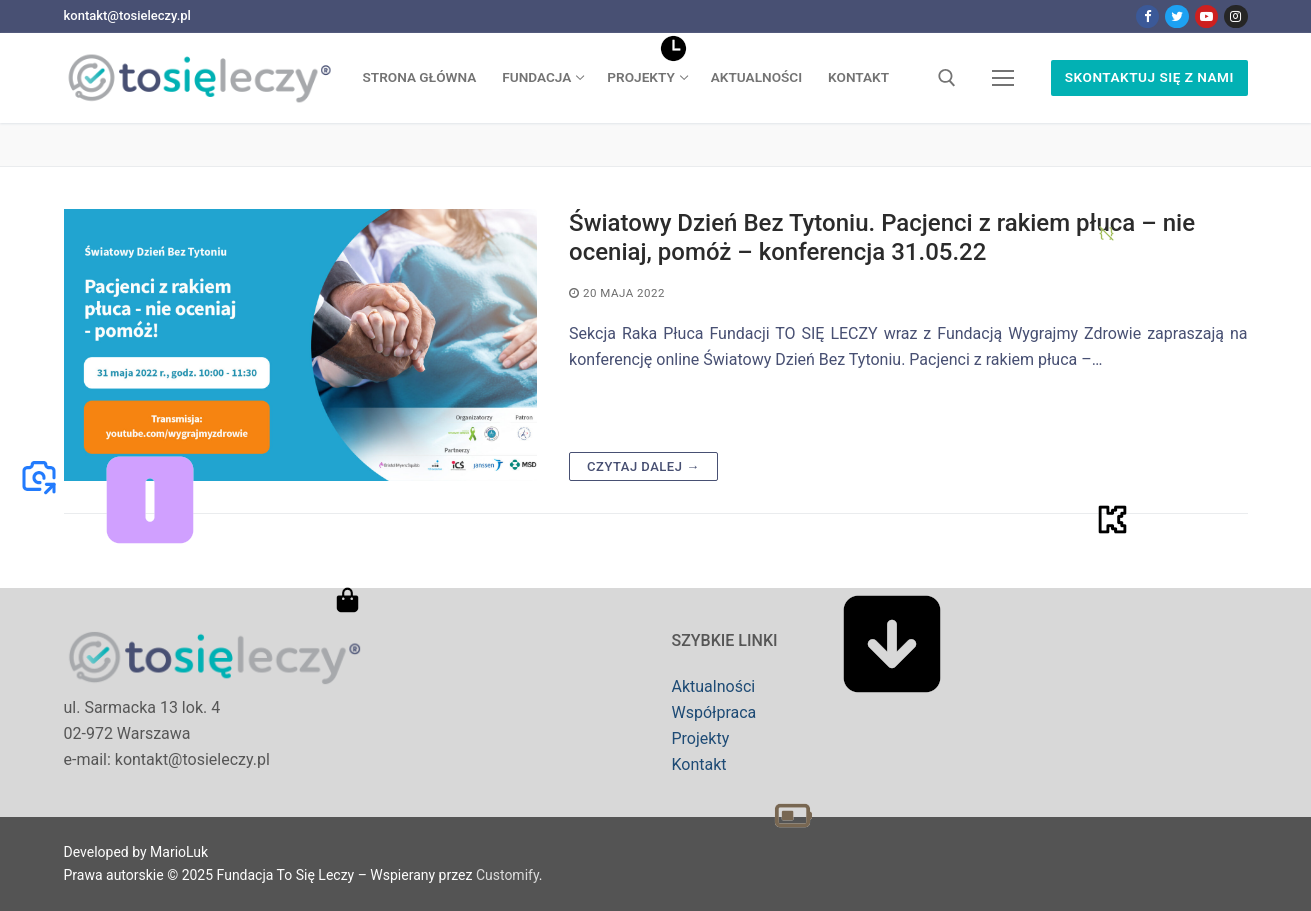 The height and width of the screenshot is (911, 1311). I want to click on disable code formatting or syntax highlighting, so click(1106, 233).